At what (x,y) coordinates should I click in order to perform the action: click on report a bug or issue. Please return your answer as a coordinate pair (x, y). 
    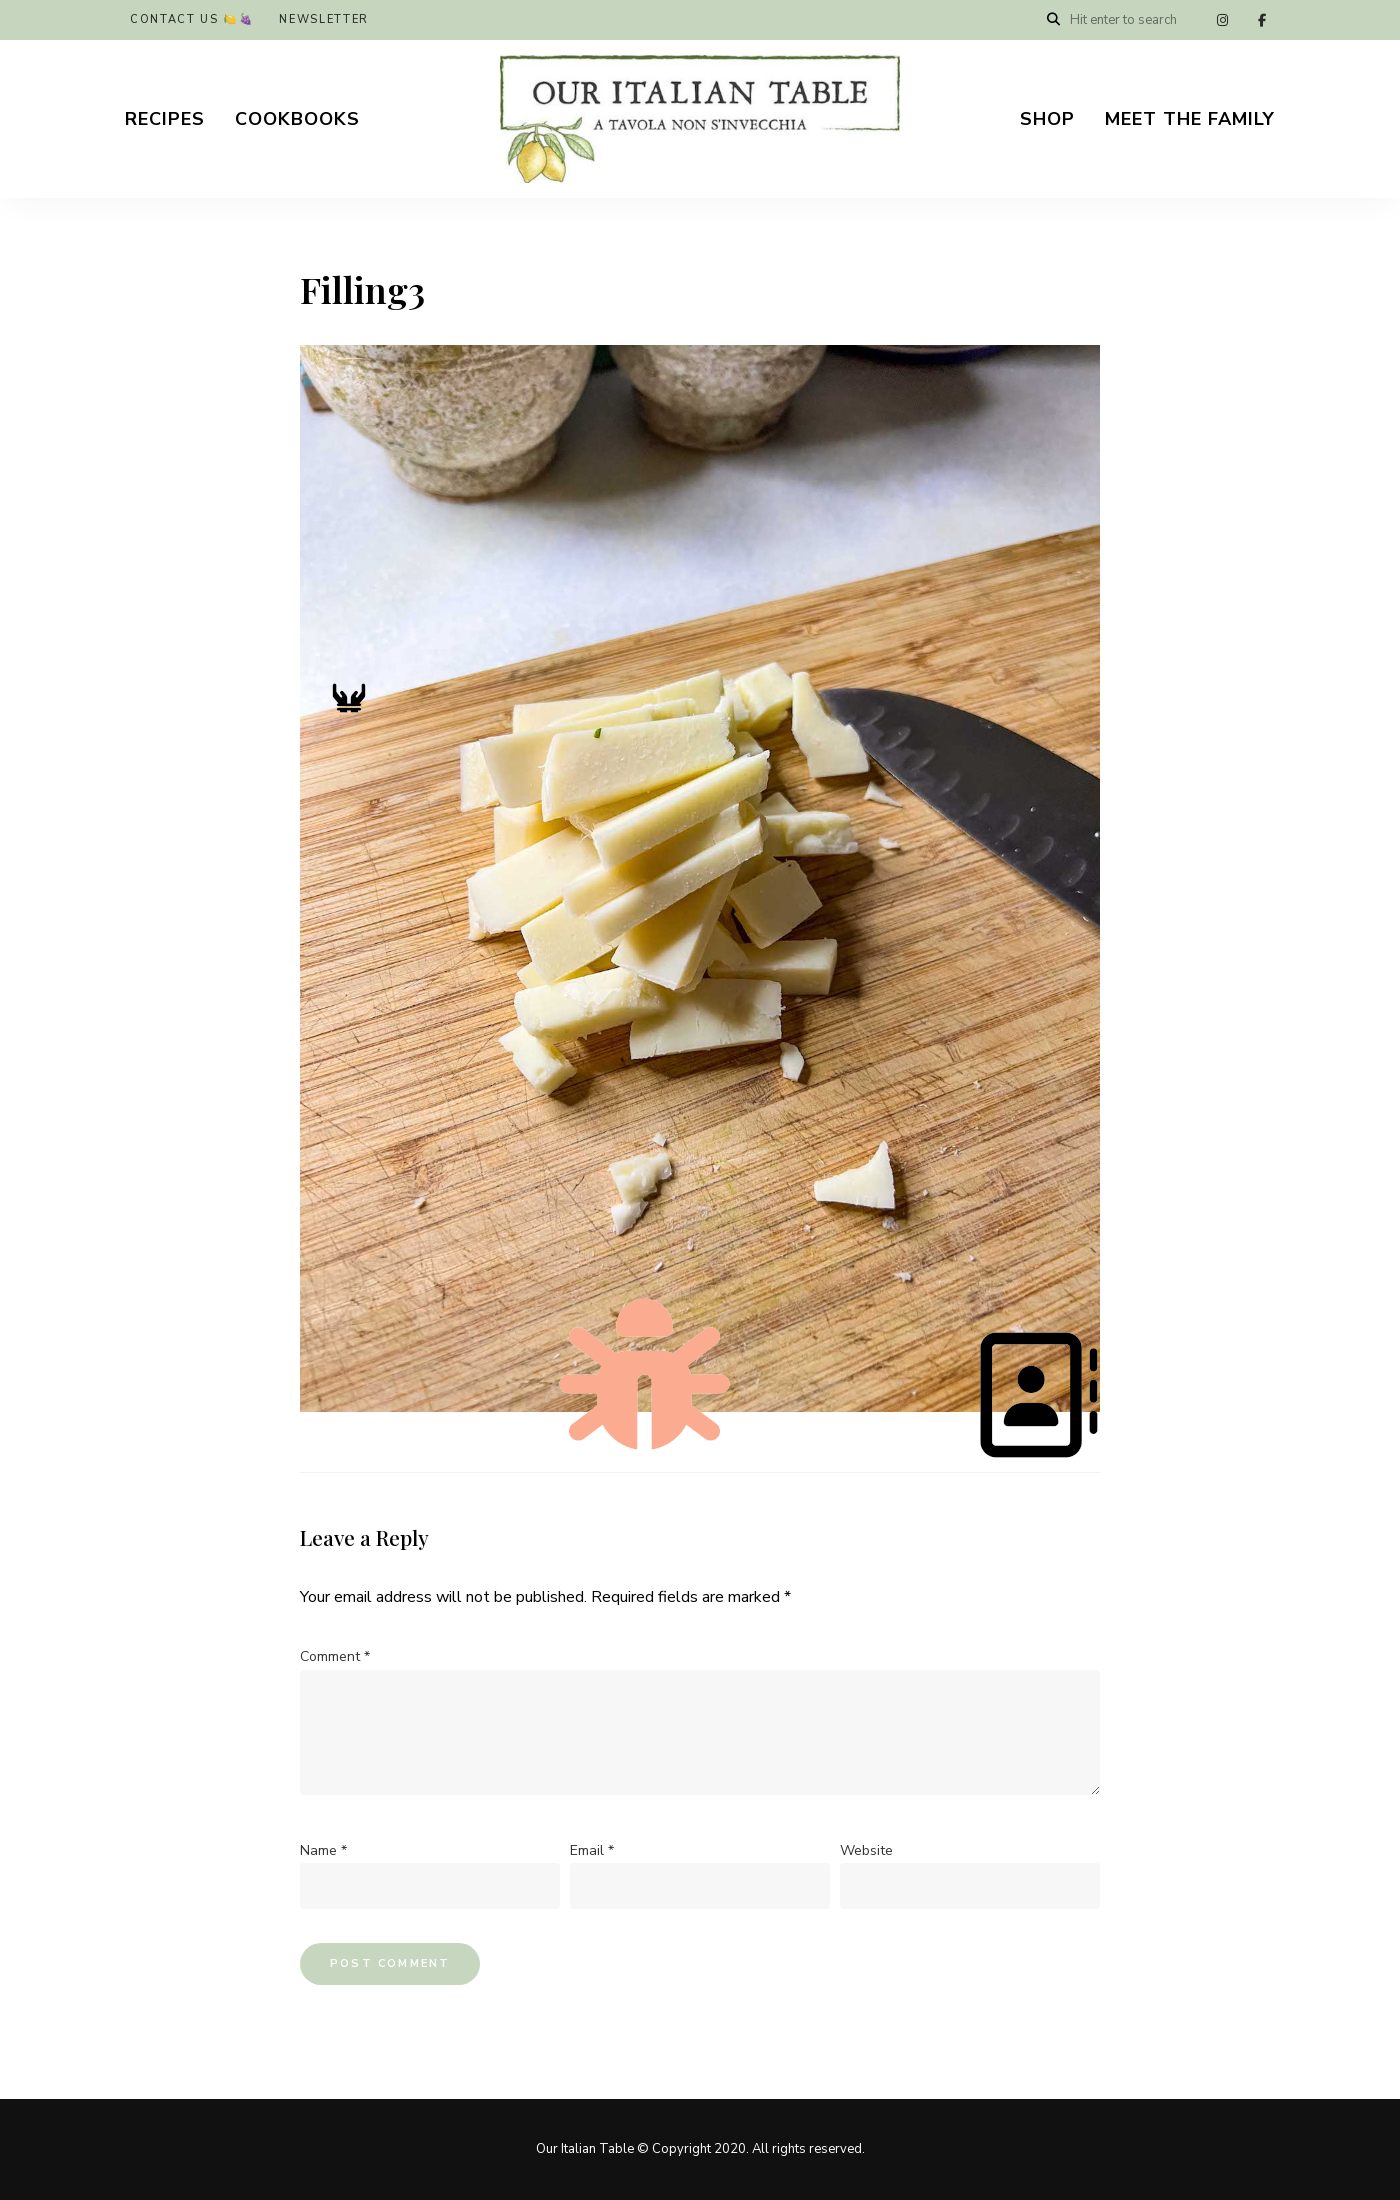
    Looking at the image, I should click on (644, 1374).